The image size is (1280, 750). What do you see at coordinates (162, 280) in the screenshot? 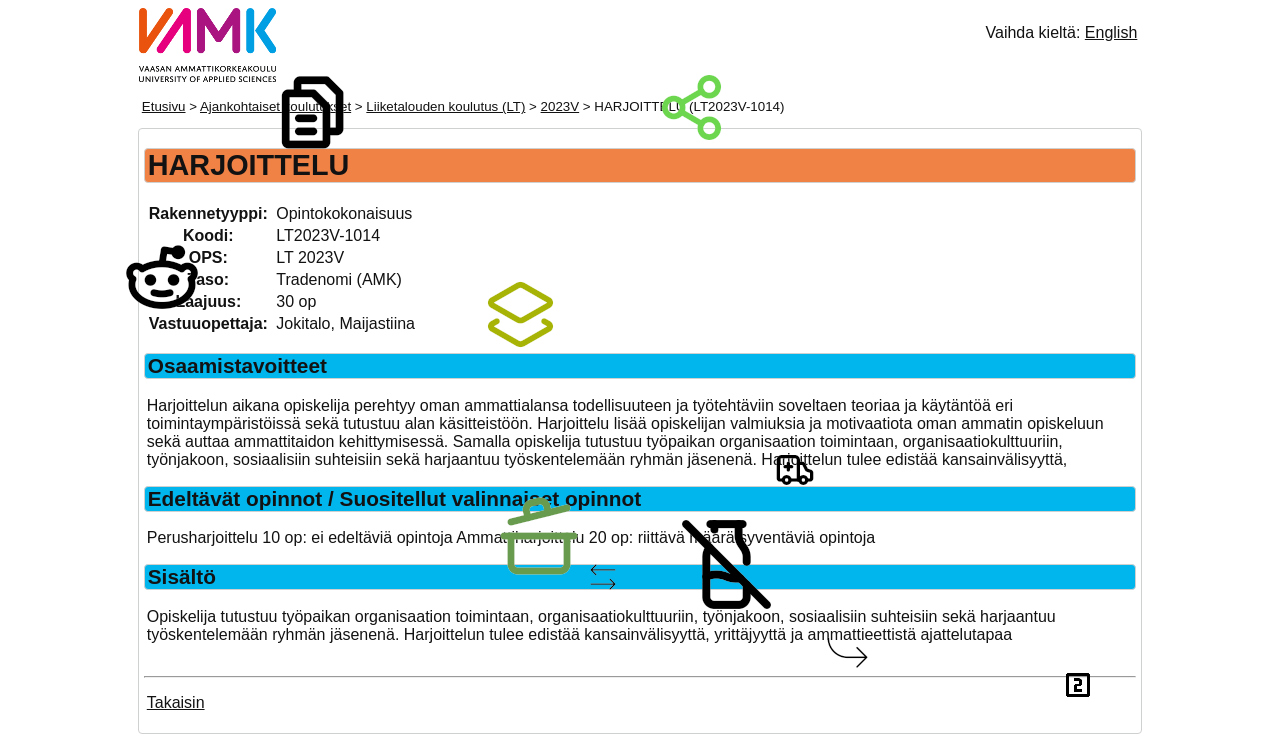
I see `open the Reddit app` at bounding box center [162, 280].